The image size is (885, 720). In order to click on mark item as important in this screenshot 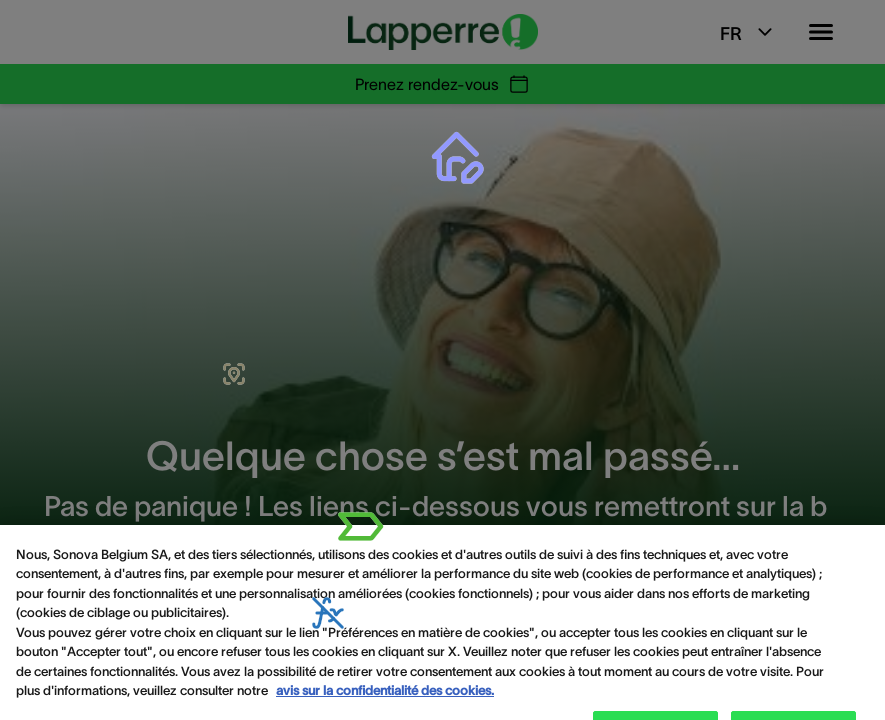, I will do `click(359, 526)`.